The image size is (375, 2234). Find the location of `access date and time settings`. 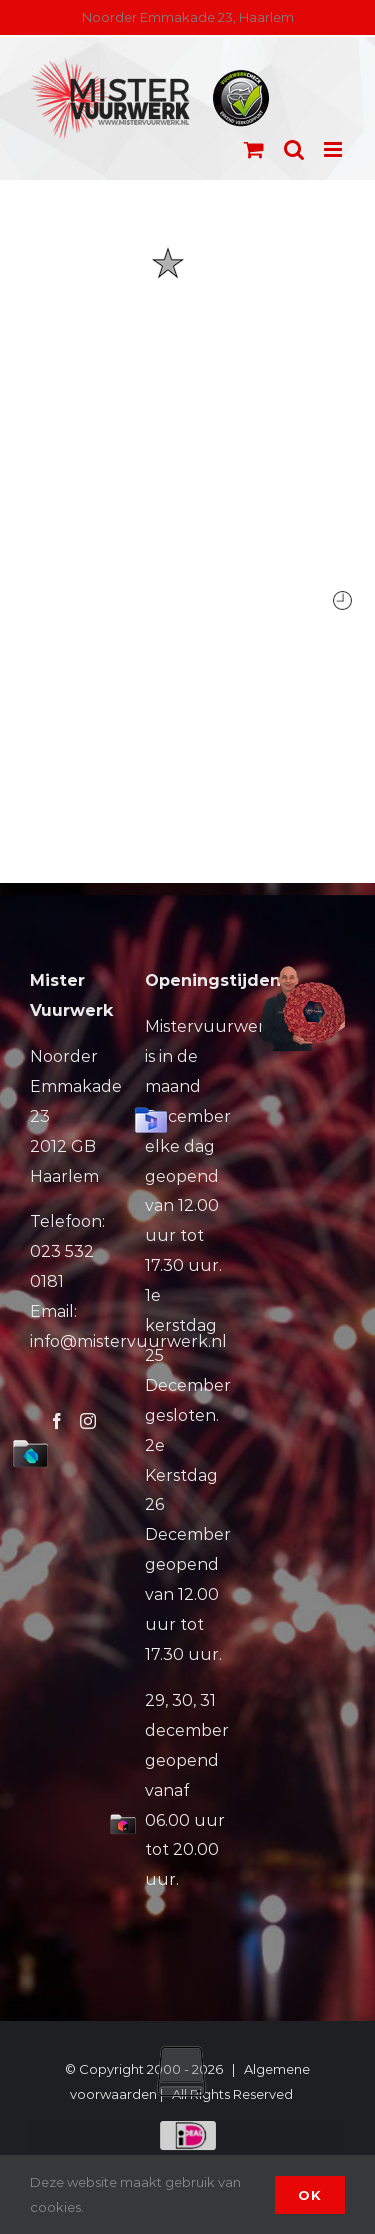

access date and time settings is located at coordinates (342, 600).